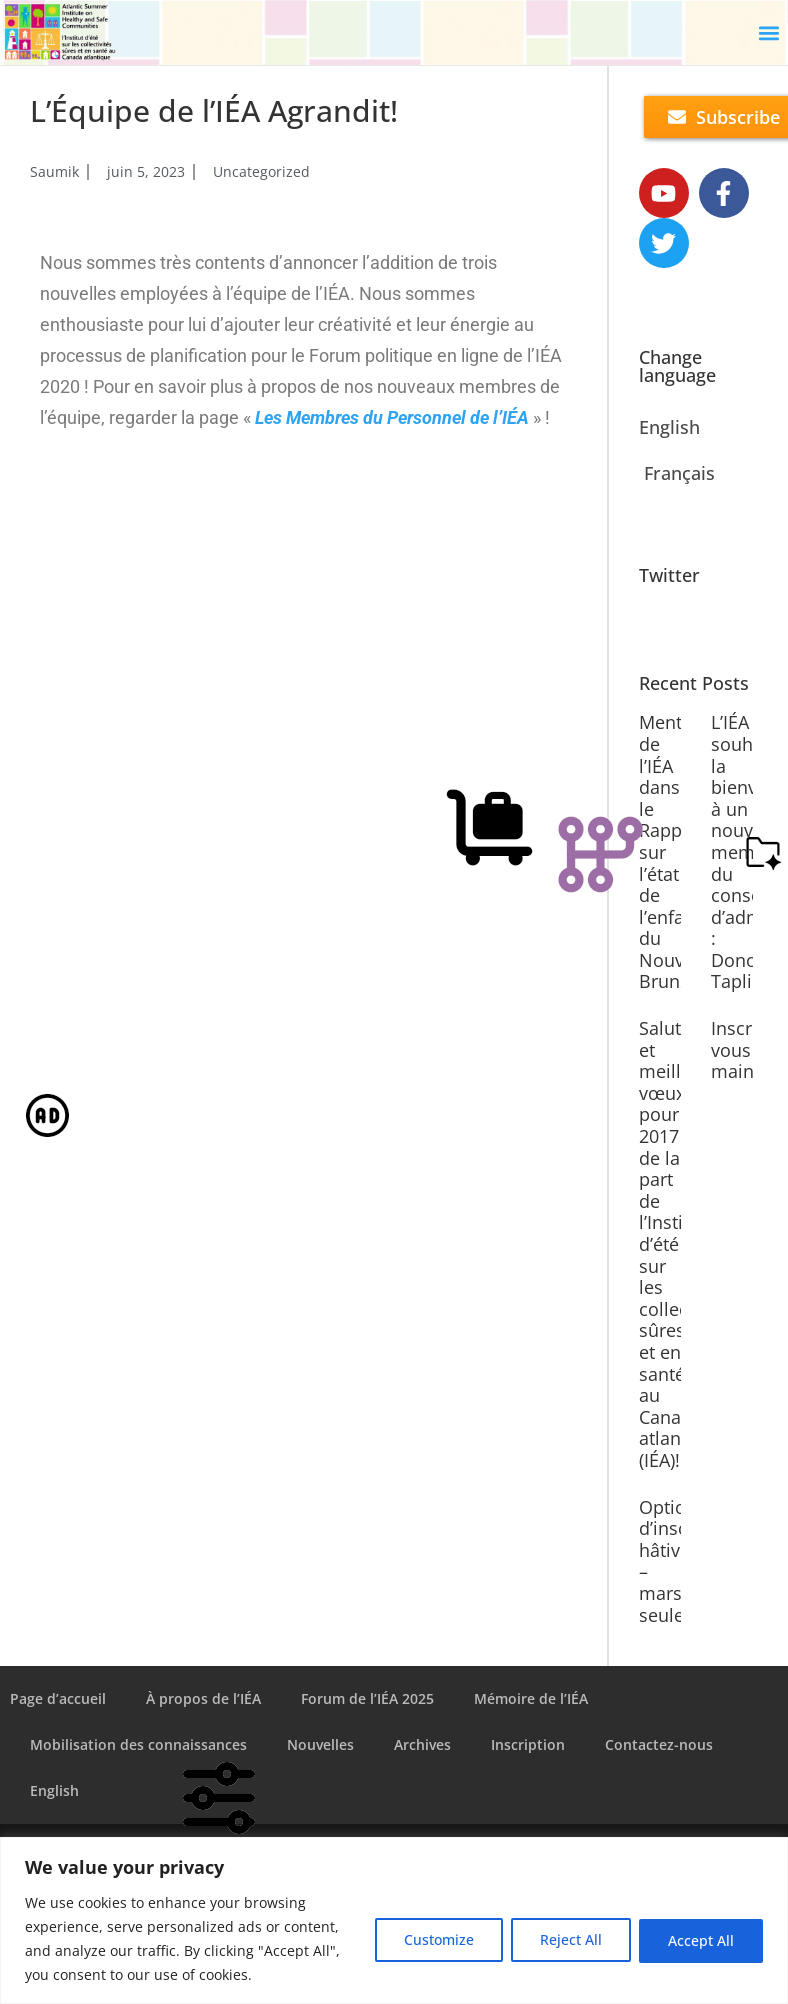  I want to click on adjust settings or preferences, so click(219, 1798).